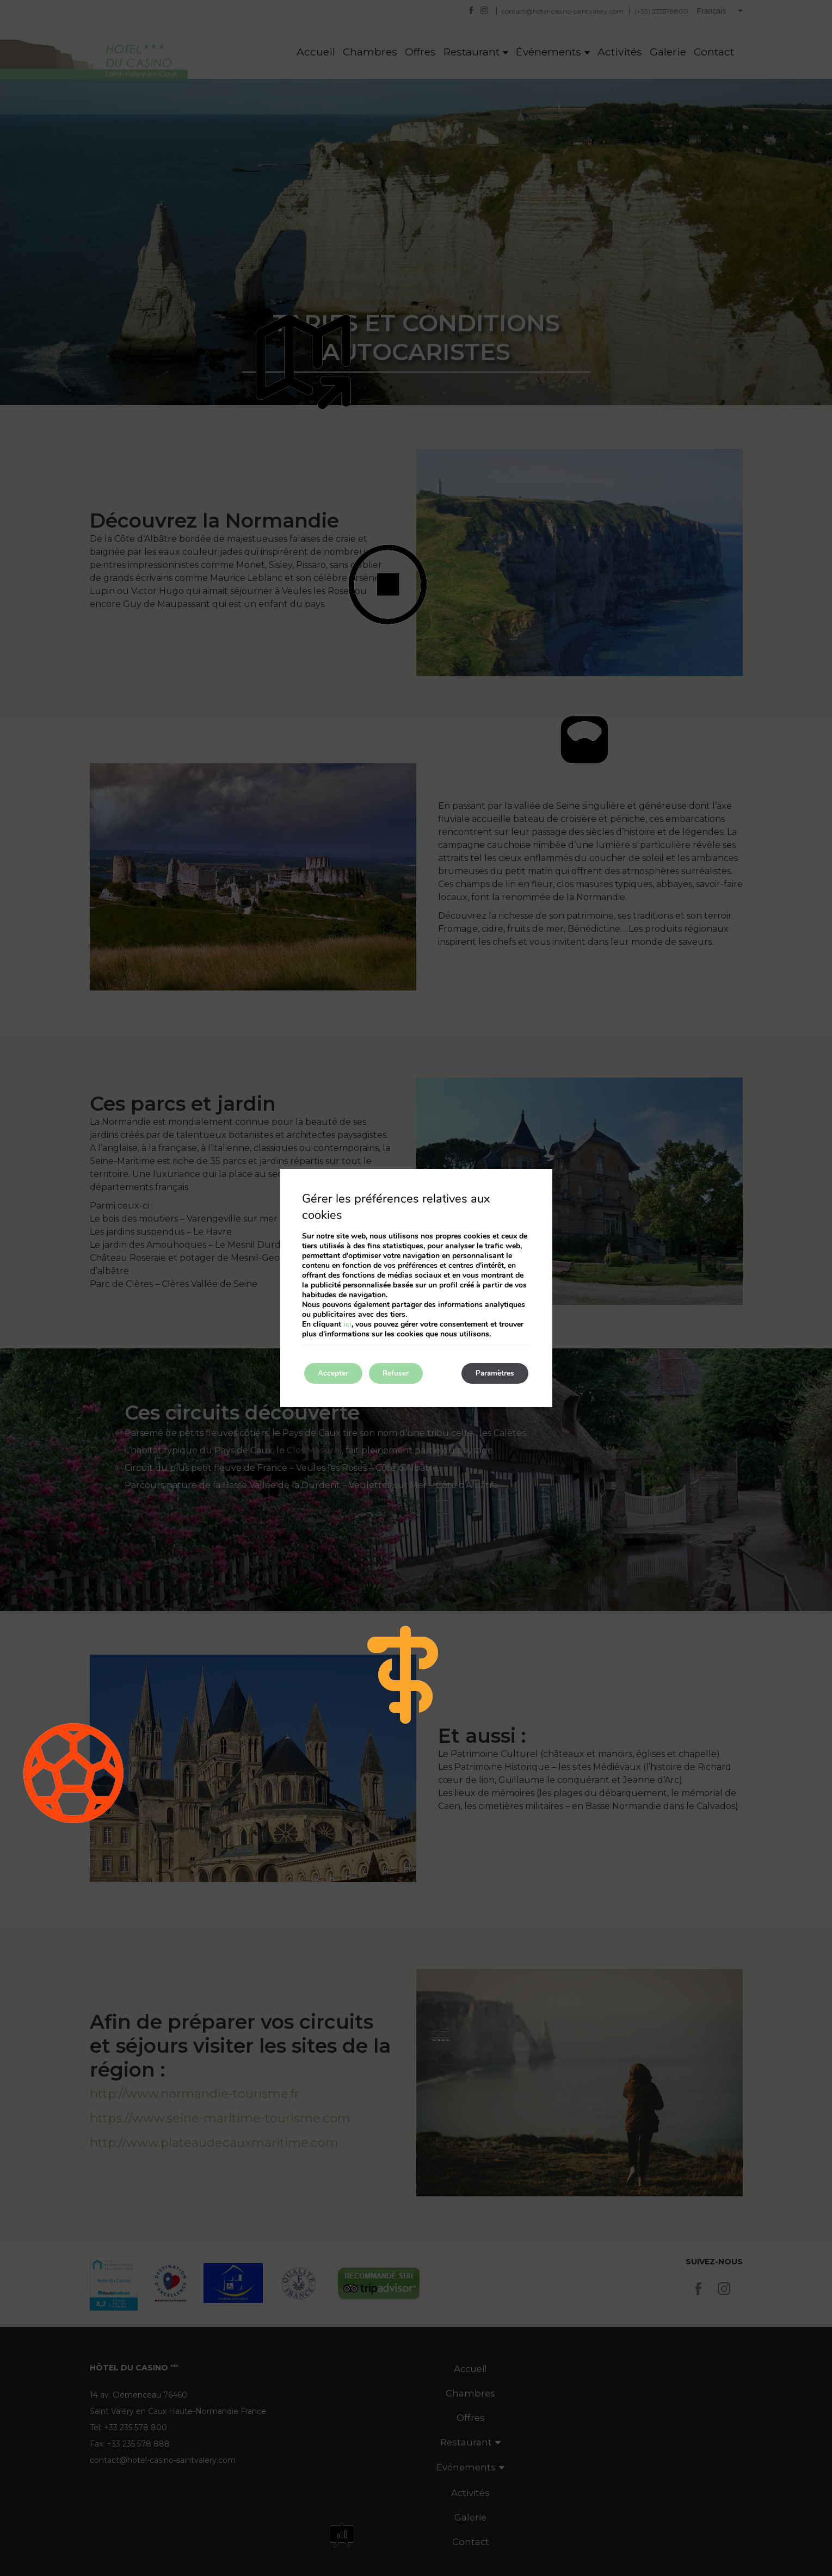 The image size is (832, 2576). I want to click on stop a running process or task, so click(388, 584).